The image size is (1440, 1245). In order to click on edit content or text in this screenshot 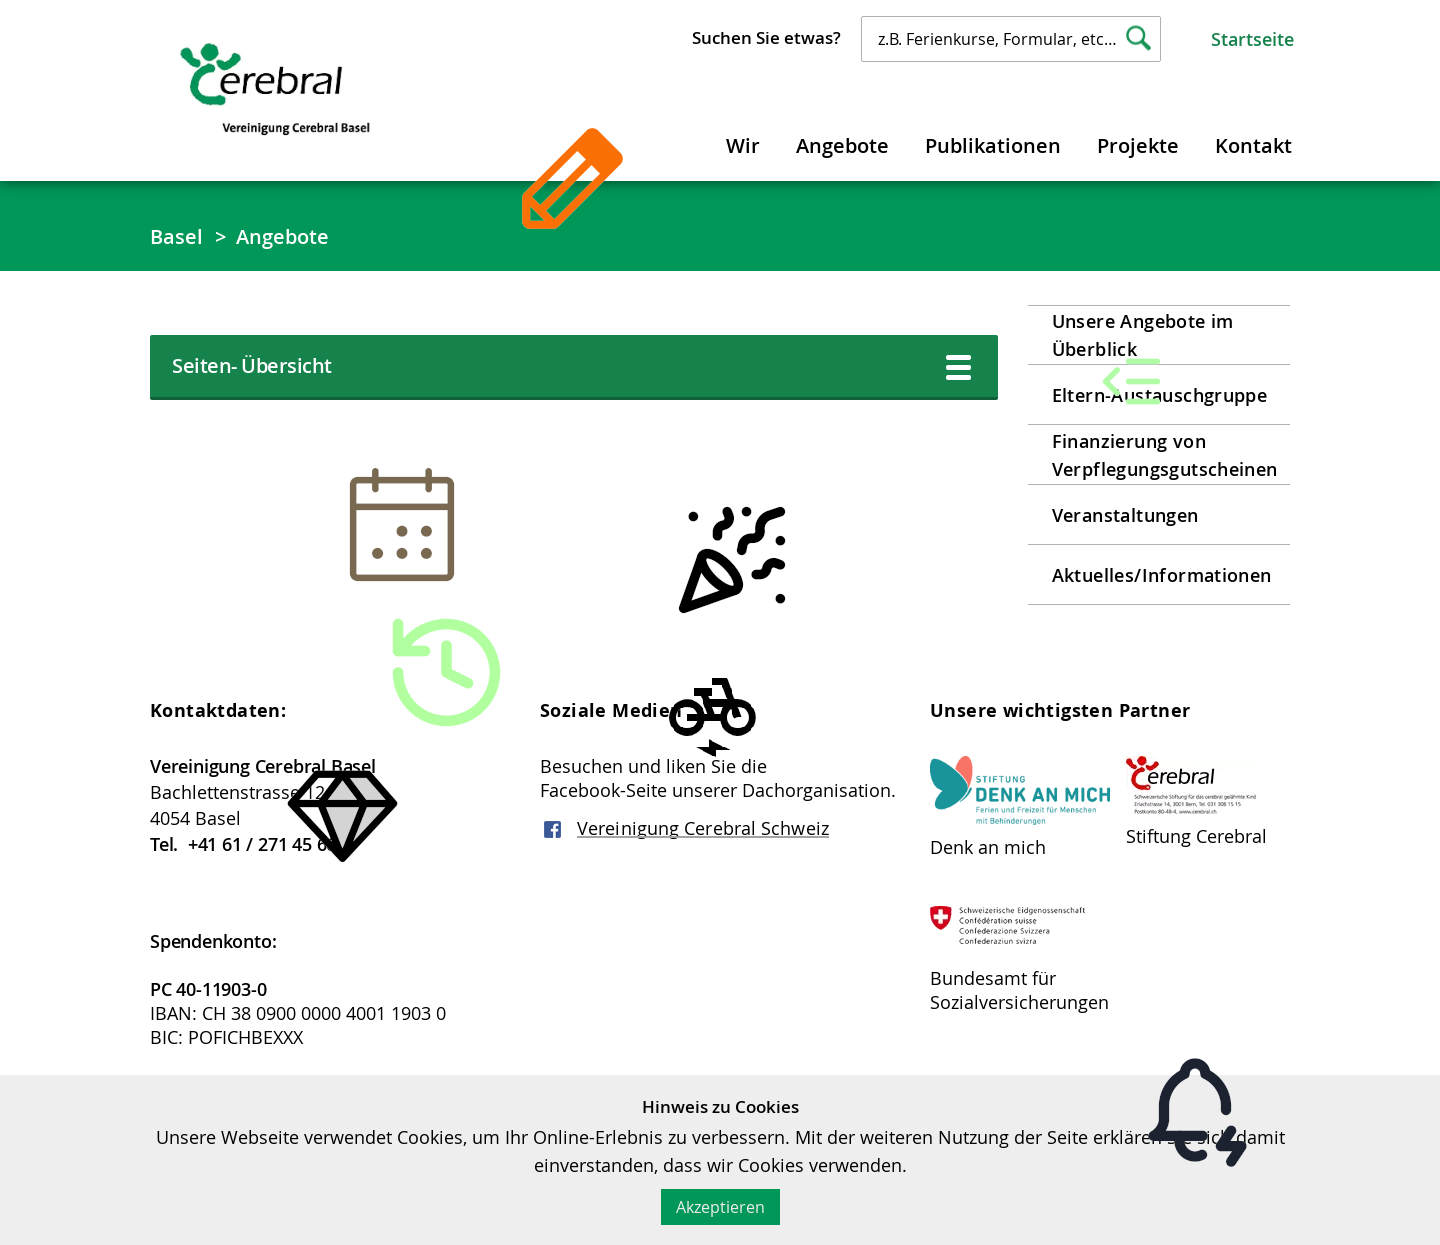, I will do `click(570, 180)`.